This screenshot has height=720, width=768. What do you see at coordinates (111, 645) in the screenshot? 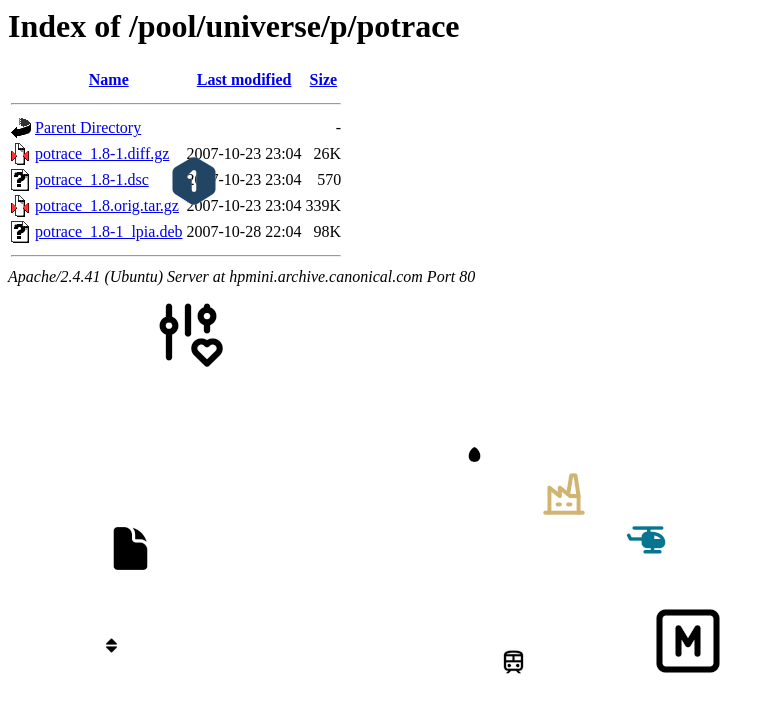
I see `expand or collapse a dropdown menu` at bounding box center [111, 645].